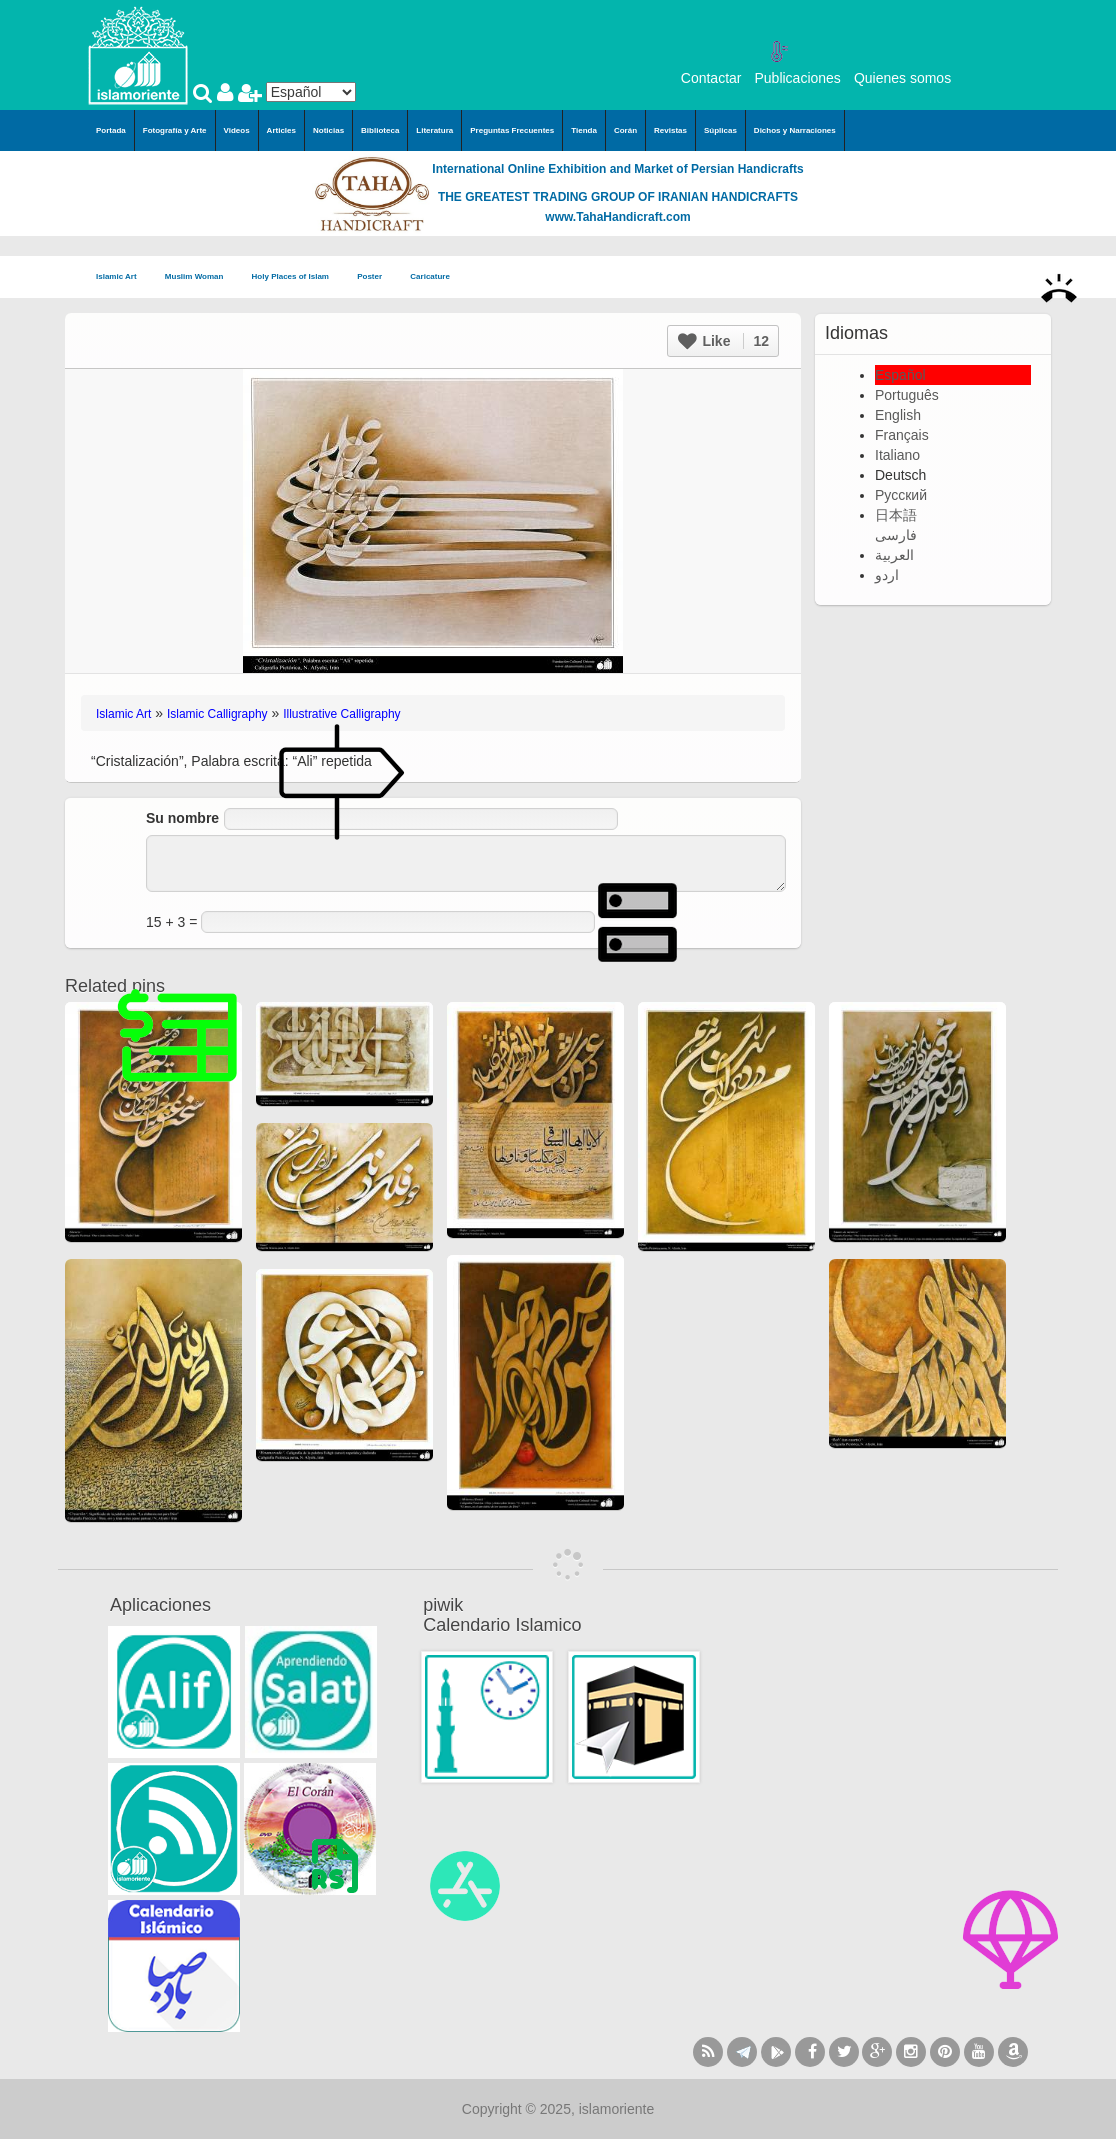 The image size is (1116, 2139). What do you see at coordinates (337, 782) in the screenshot?
I see `access navigation or directions` at bounding box center [337, 782].